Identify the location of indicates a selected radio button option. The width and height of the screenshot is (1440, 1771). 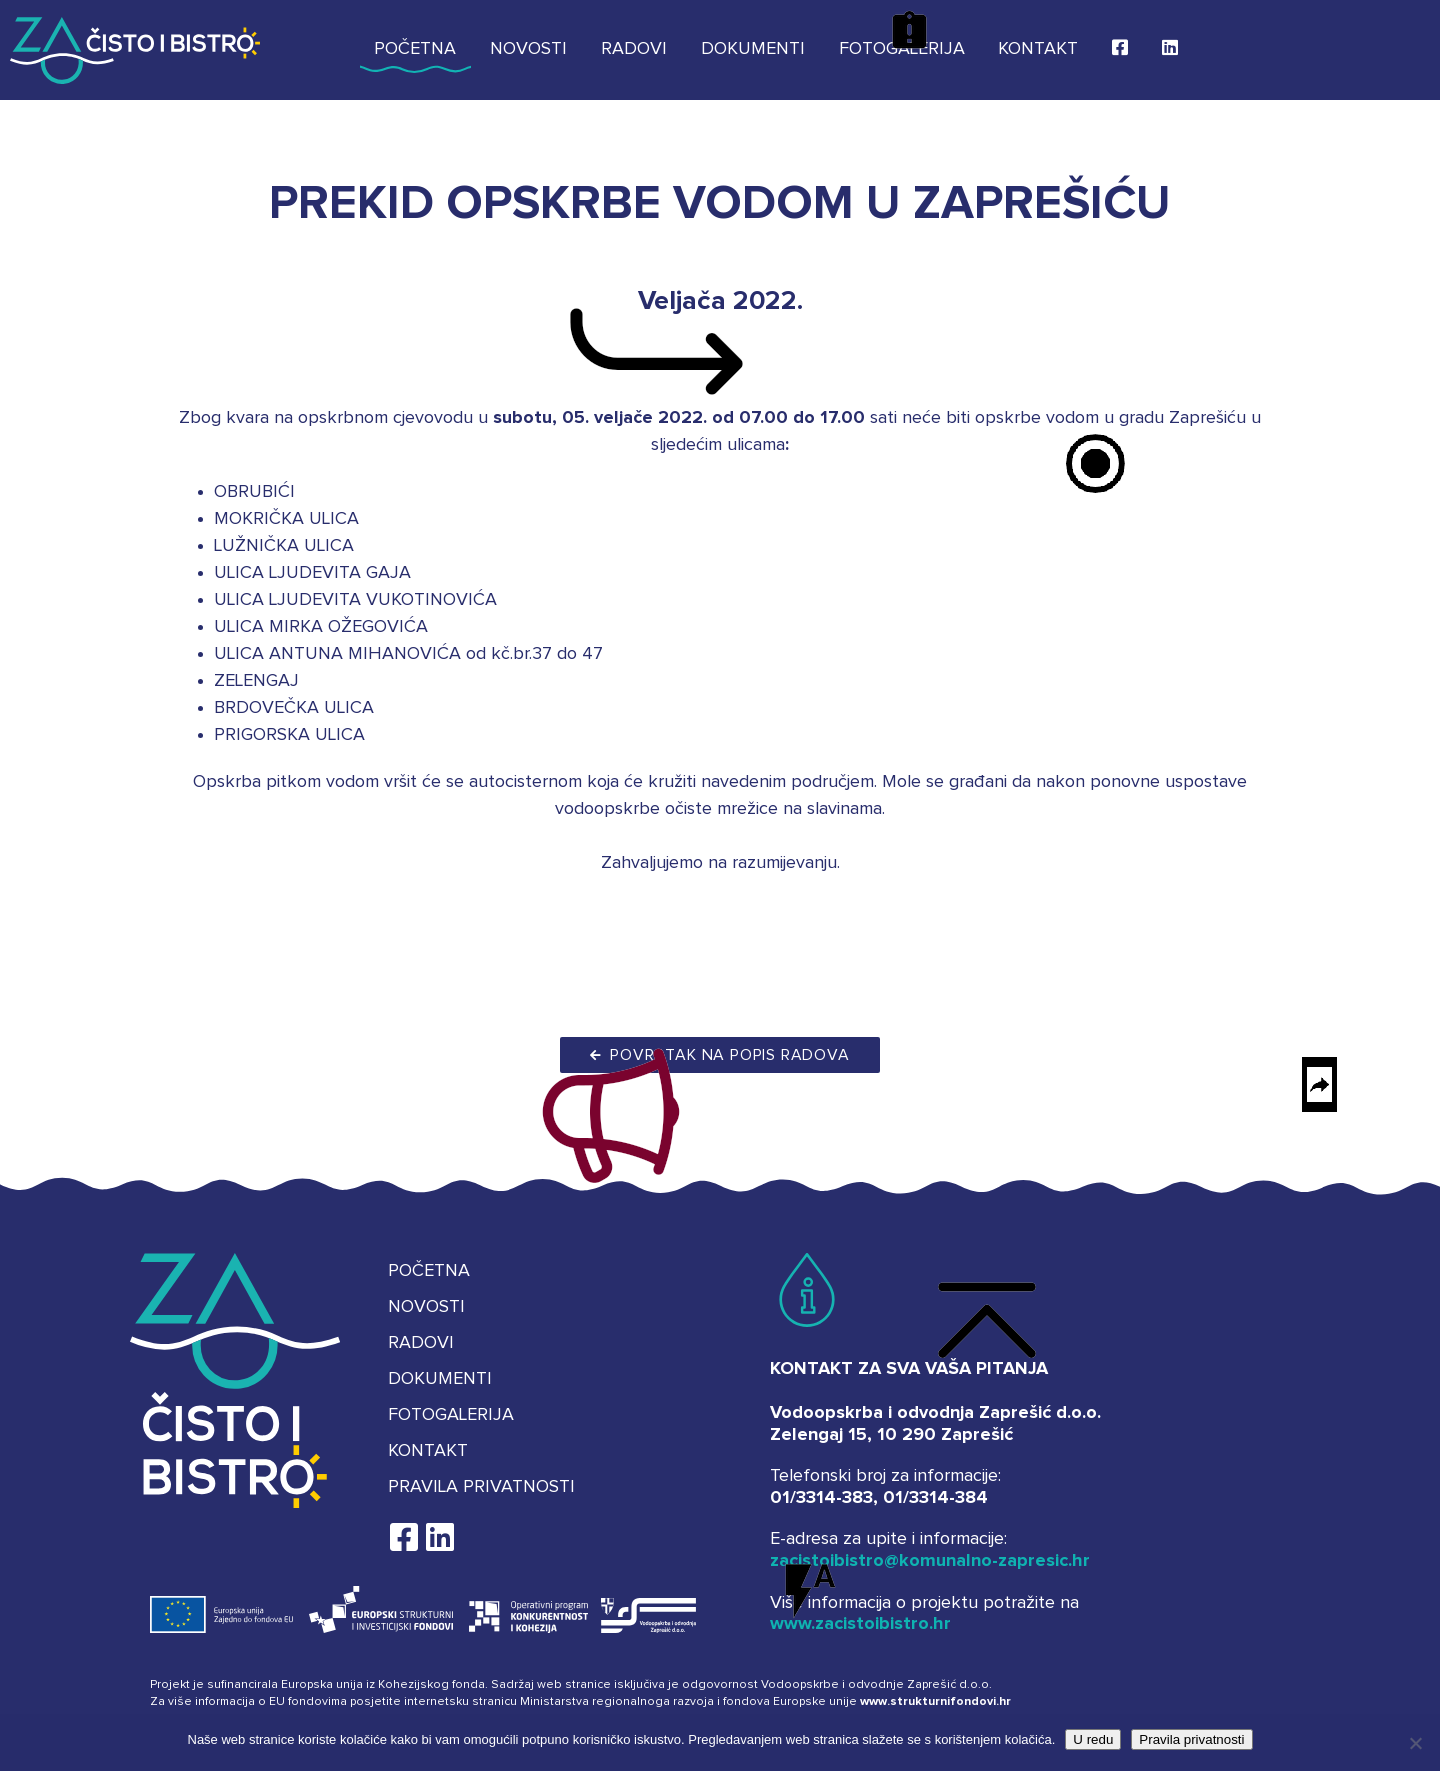
(1095, 463).